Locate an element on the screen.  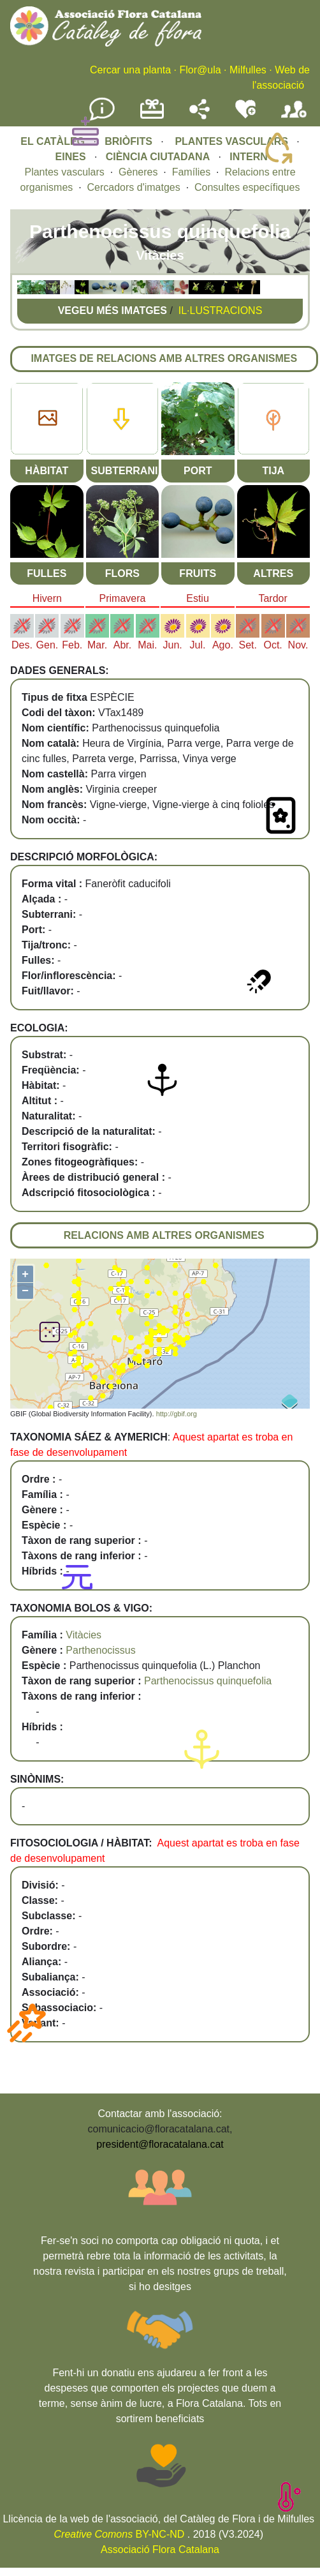
view current temperature reading is located at coordinates (287, 2497).